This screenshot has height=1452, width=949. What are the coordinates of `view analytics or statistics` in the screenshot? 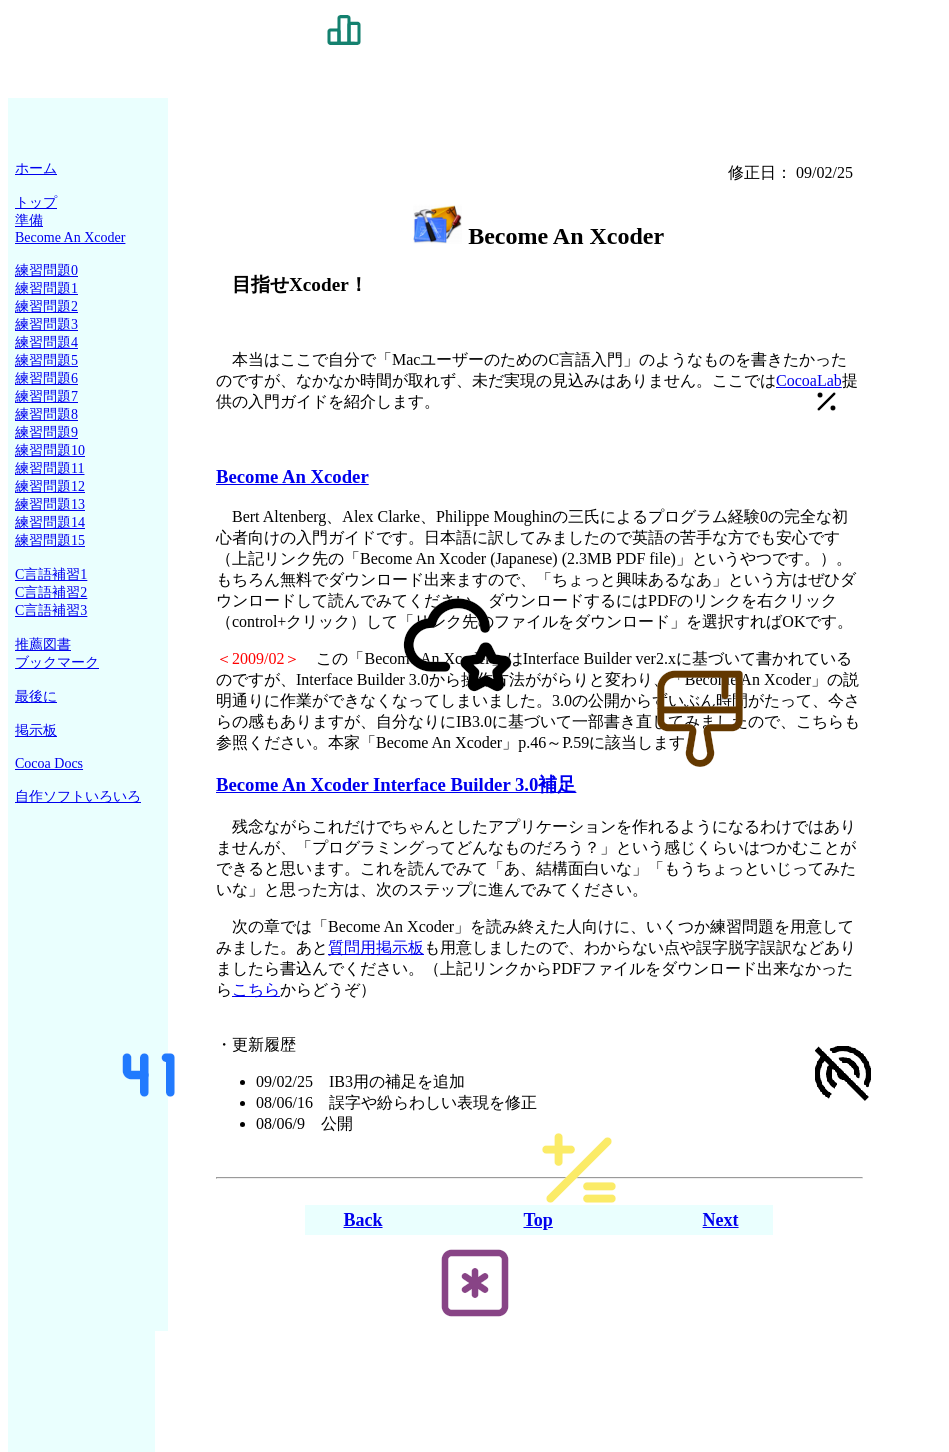 It's located at (344, 30).